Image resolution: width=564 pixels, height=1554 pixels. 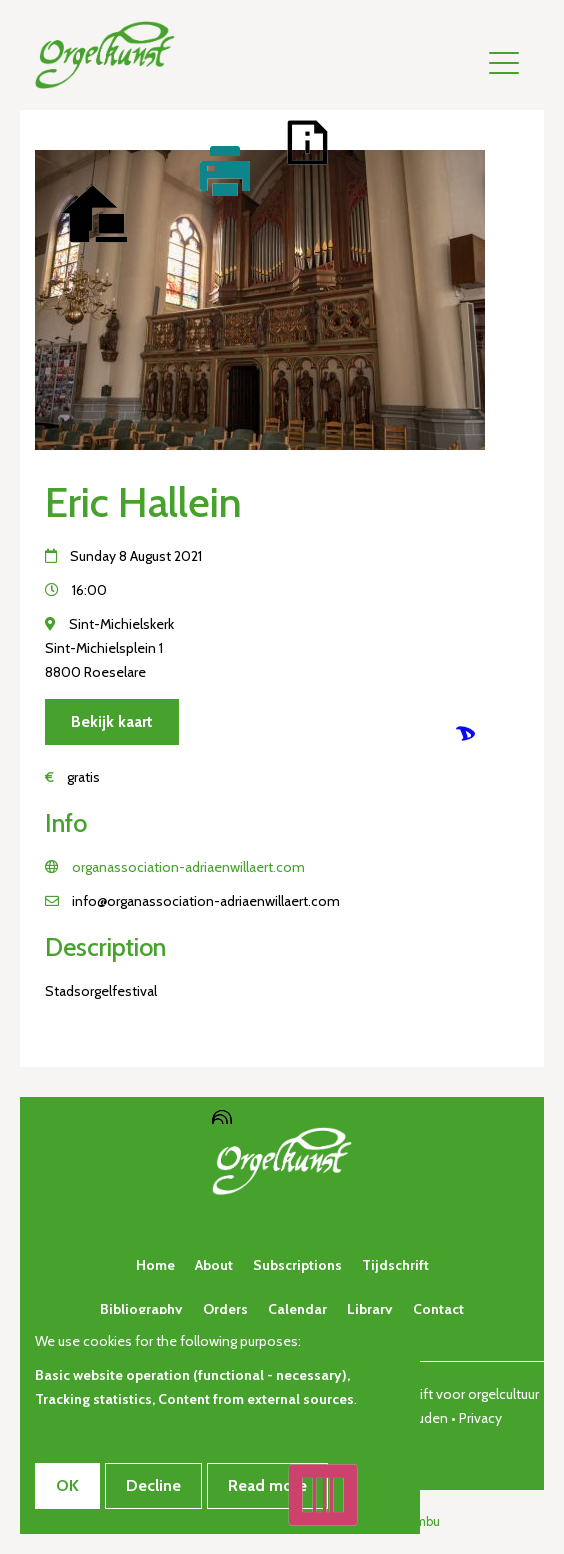 What do you see at coordinates (307, 142) in the screenshot?
I see `view file details or properties` at bounding box center [307, 142].